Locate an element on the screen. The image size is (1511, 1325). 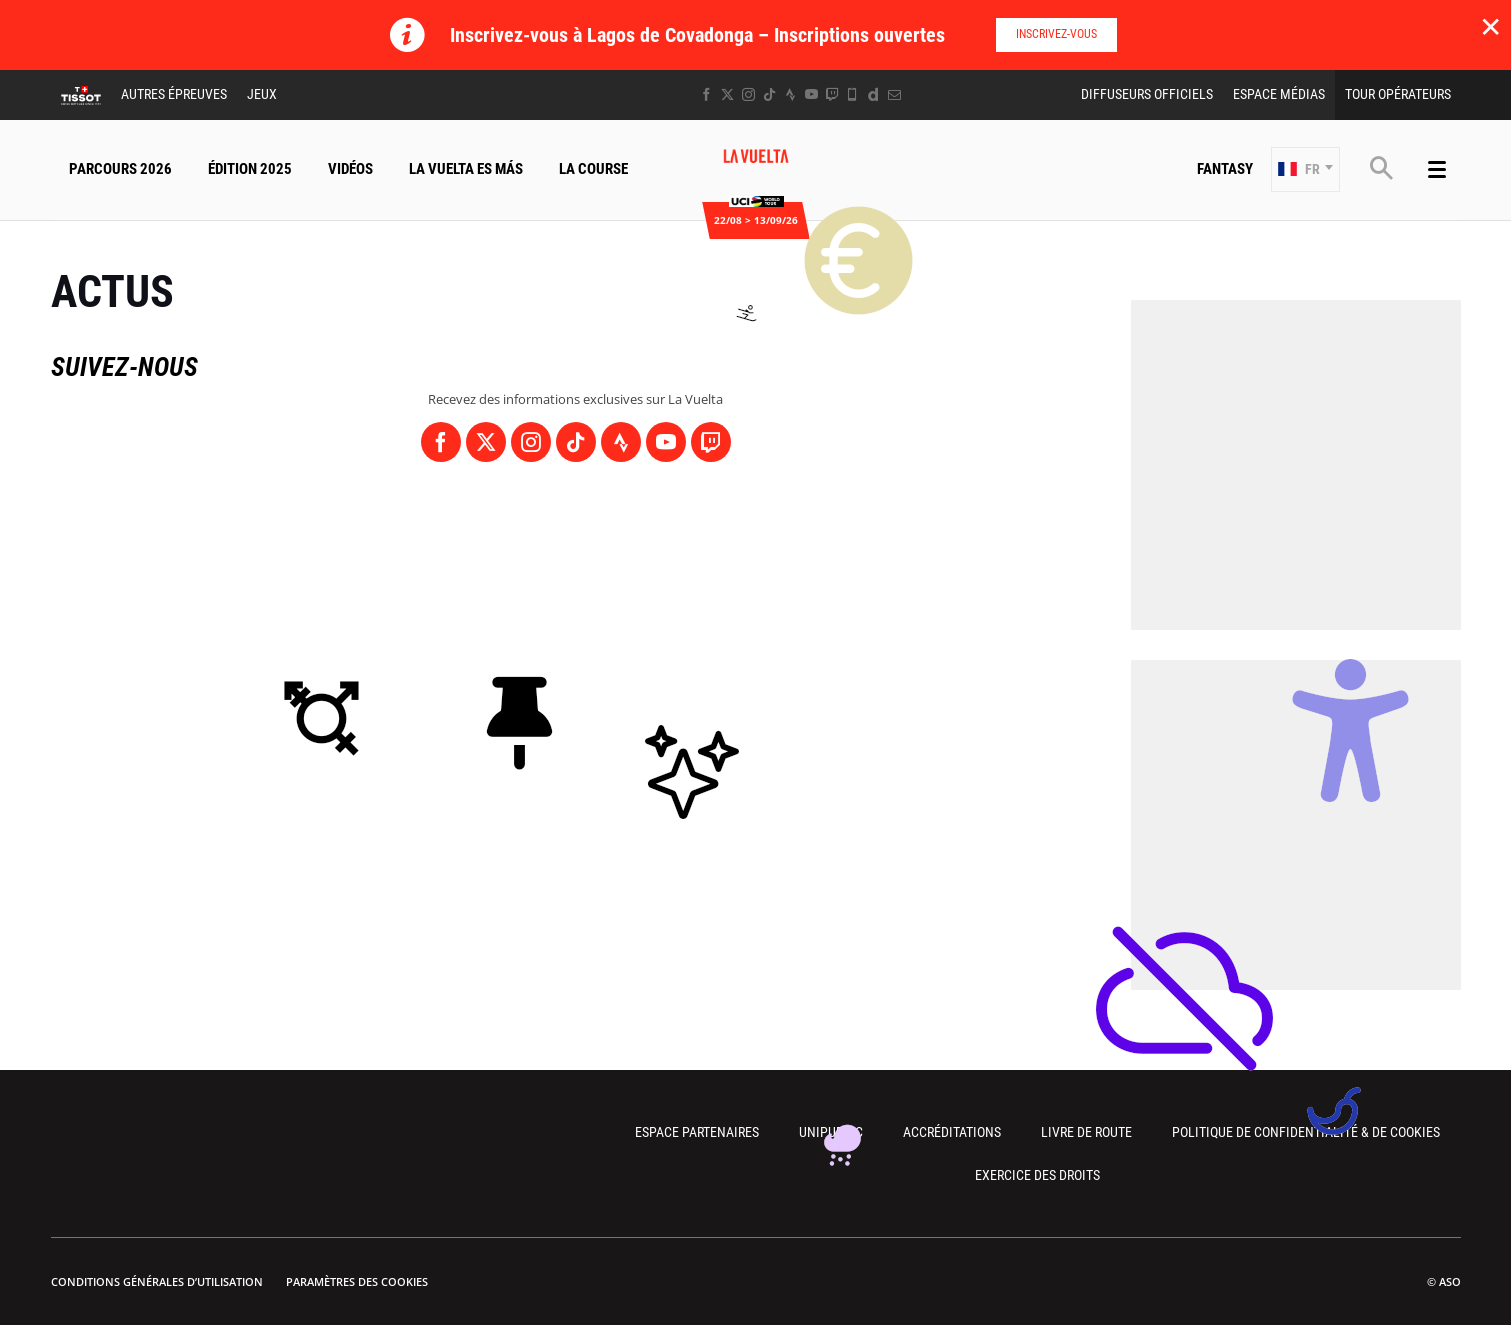
indicates cloud storage is unavailable is located at coordinates (1184, 998).